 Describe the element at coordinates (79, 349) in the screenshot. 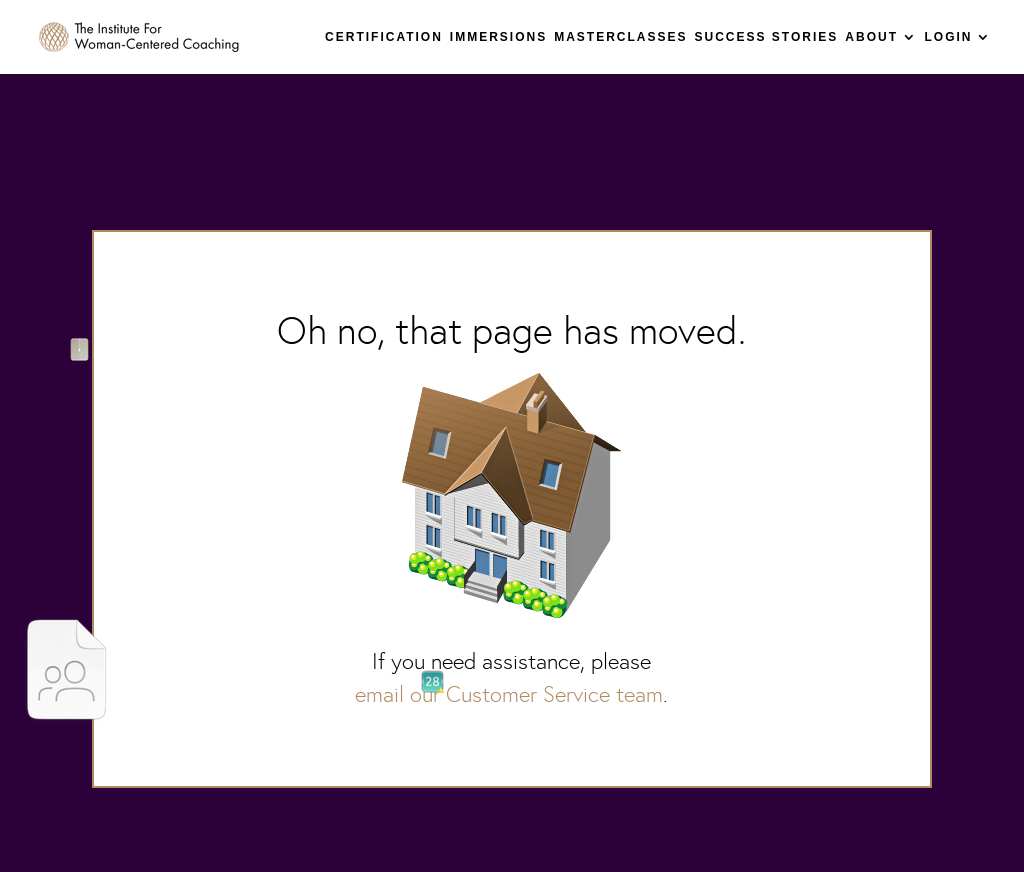

I see `open file roller to extract or compress archives` at that location.